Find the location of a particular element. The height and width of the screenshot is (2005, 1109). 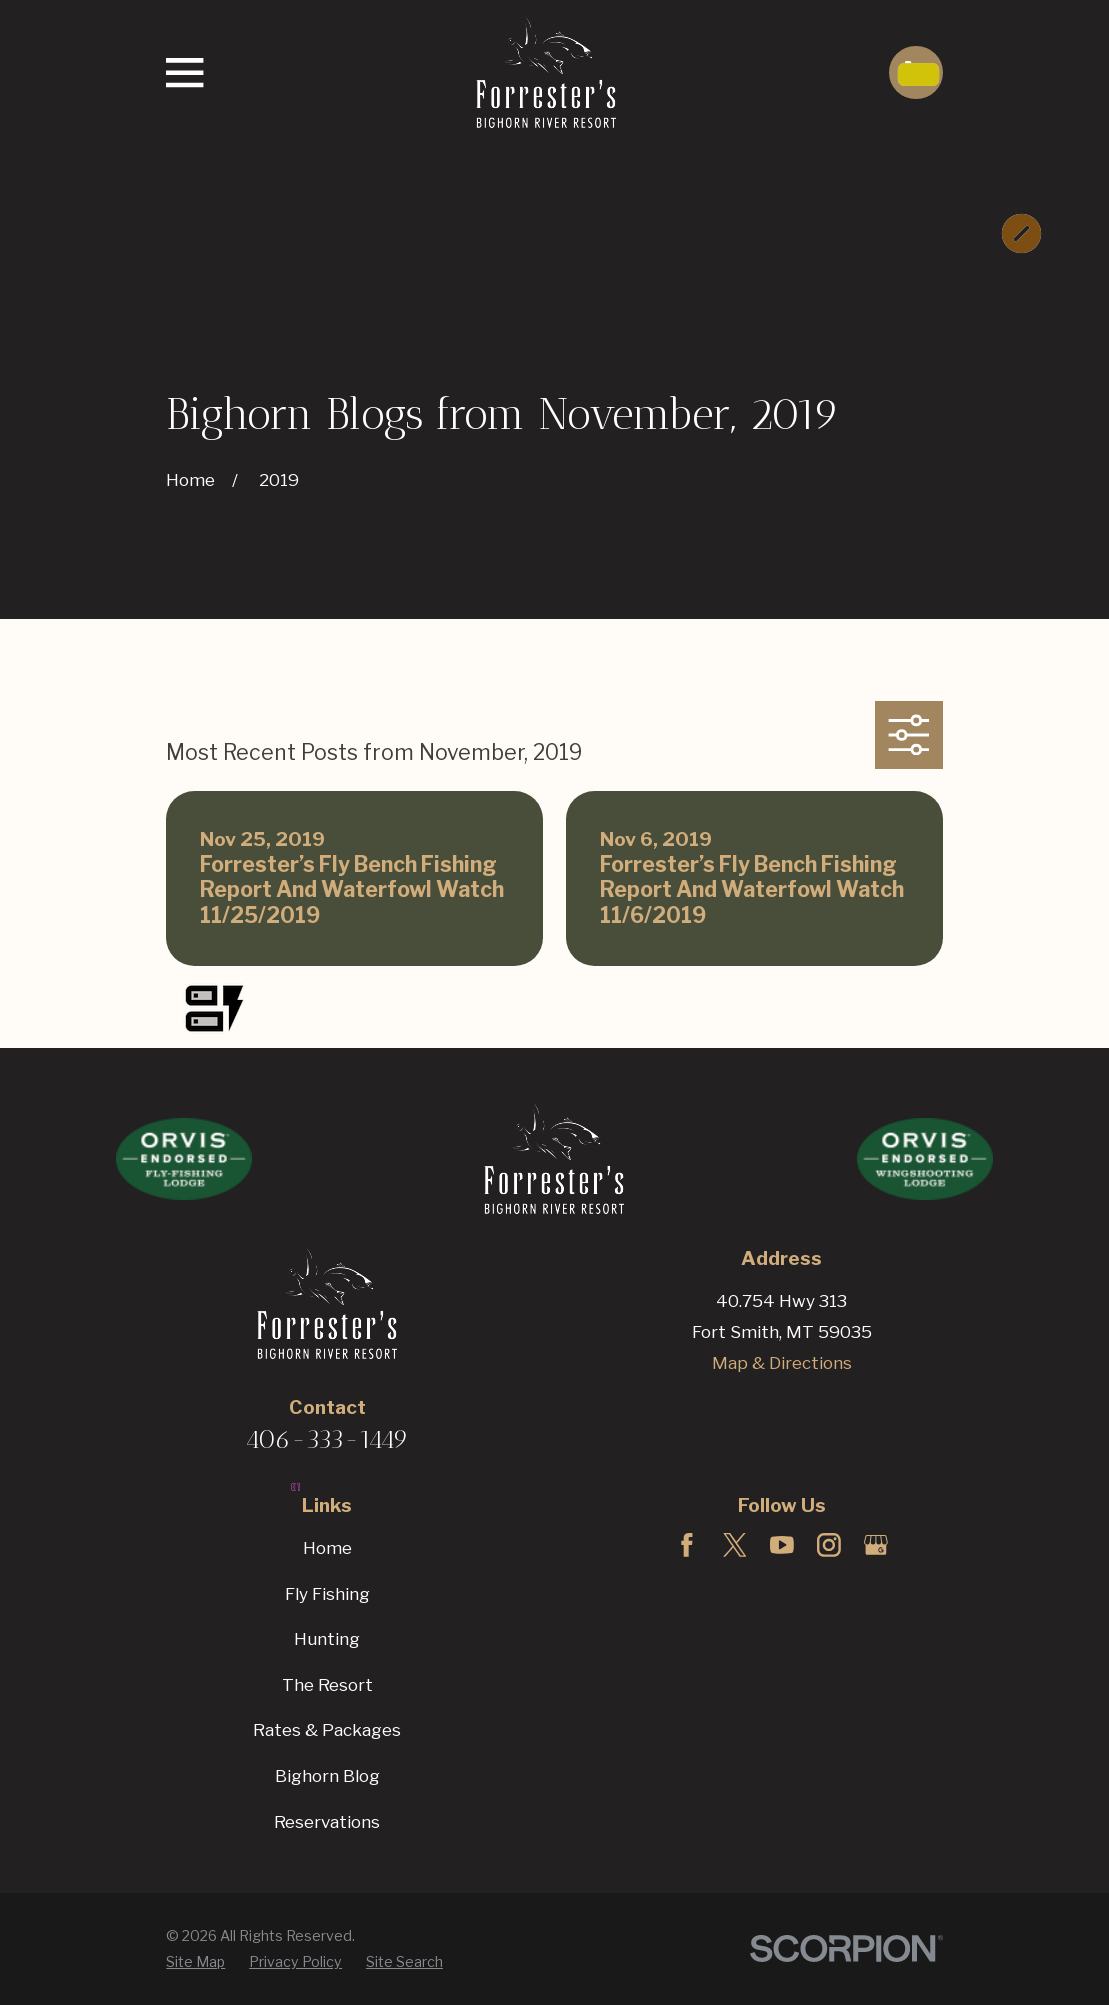

crop image to 16:9 aspect ratio is located at coordinates (918, 74).